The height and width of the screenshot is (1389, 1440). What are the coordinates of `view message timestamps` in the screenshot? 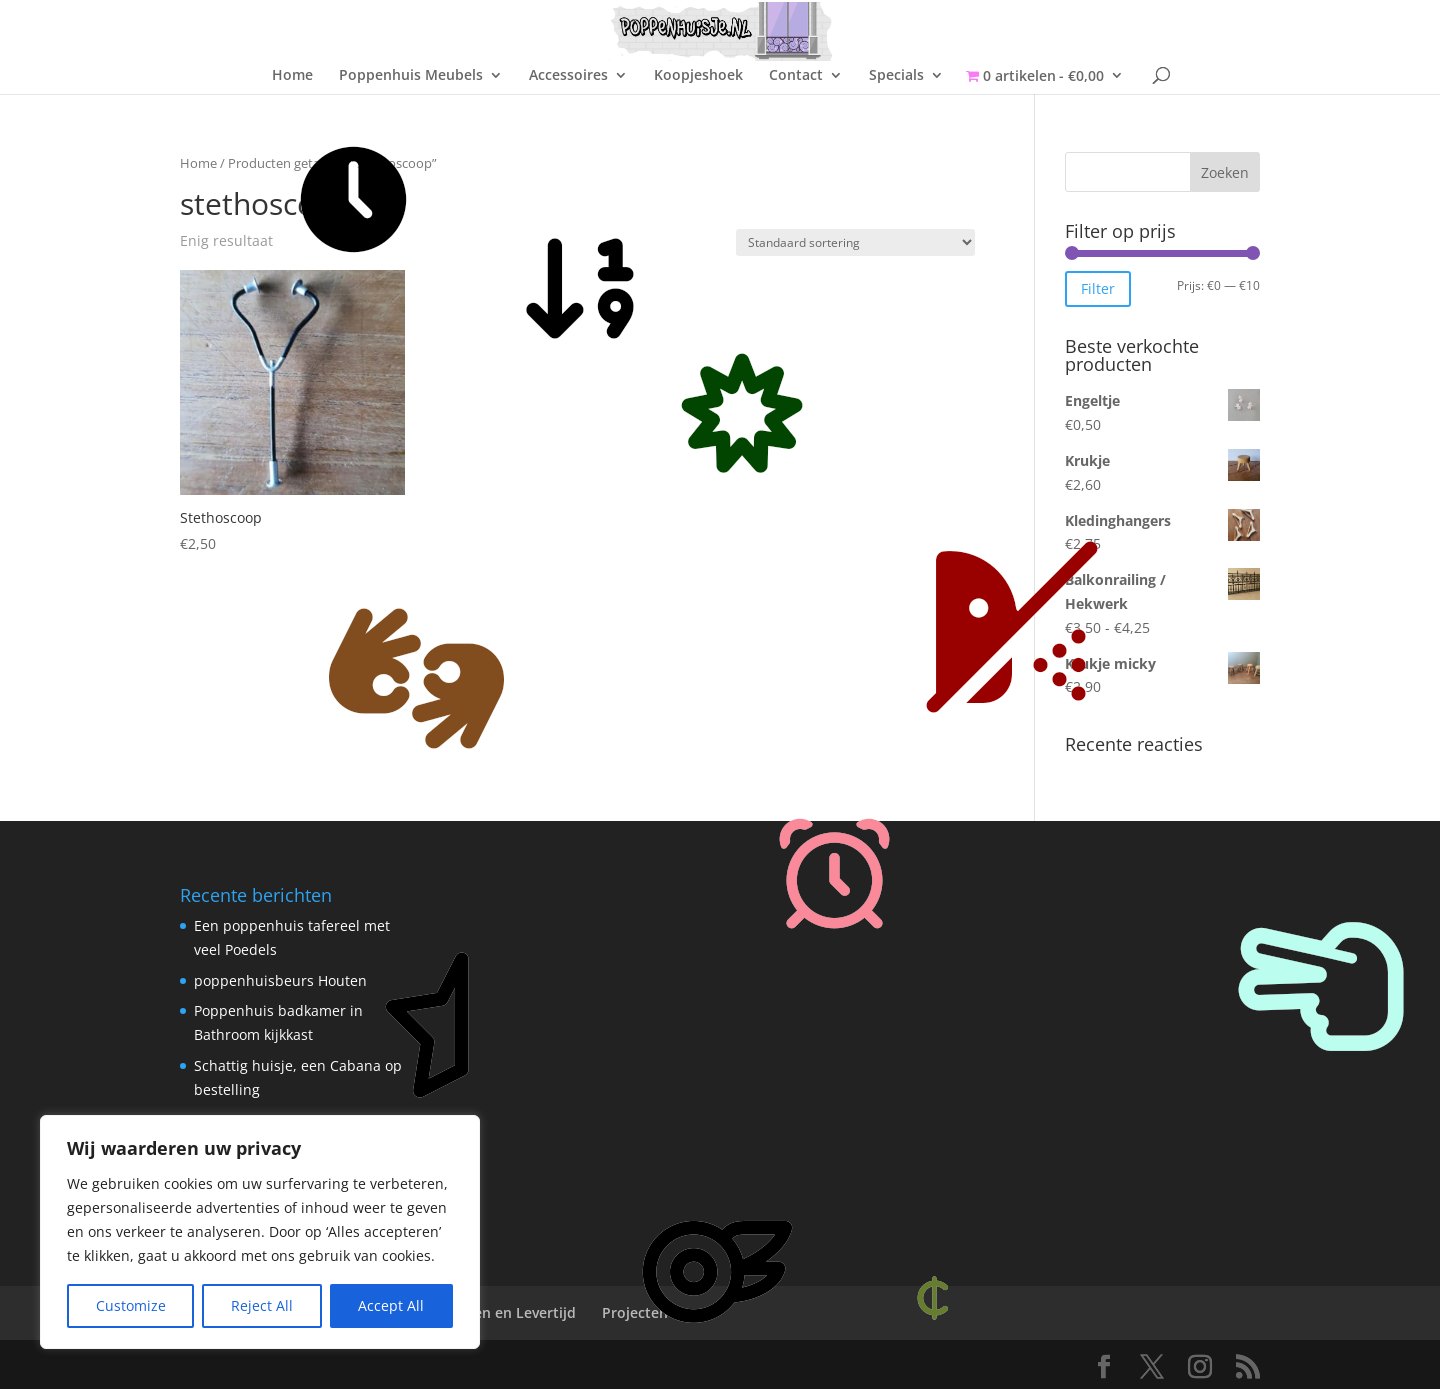 It's located at (353, 199).